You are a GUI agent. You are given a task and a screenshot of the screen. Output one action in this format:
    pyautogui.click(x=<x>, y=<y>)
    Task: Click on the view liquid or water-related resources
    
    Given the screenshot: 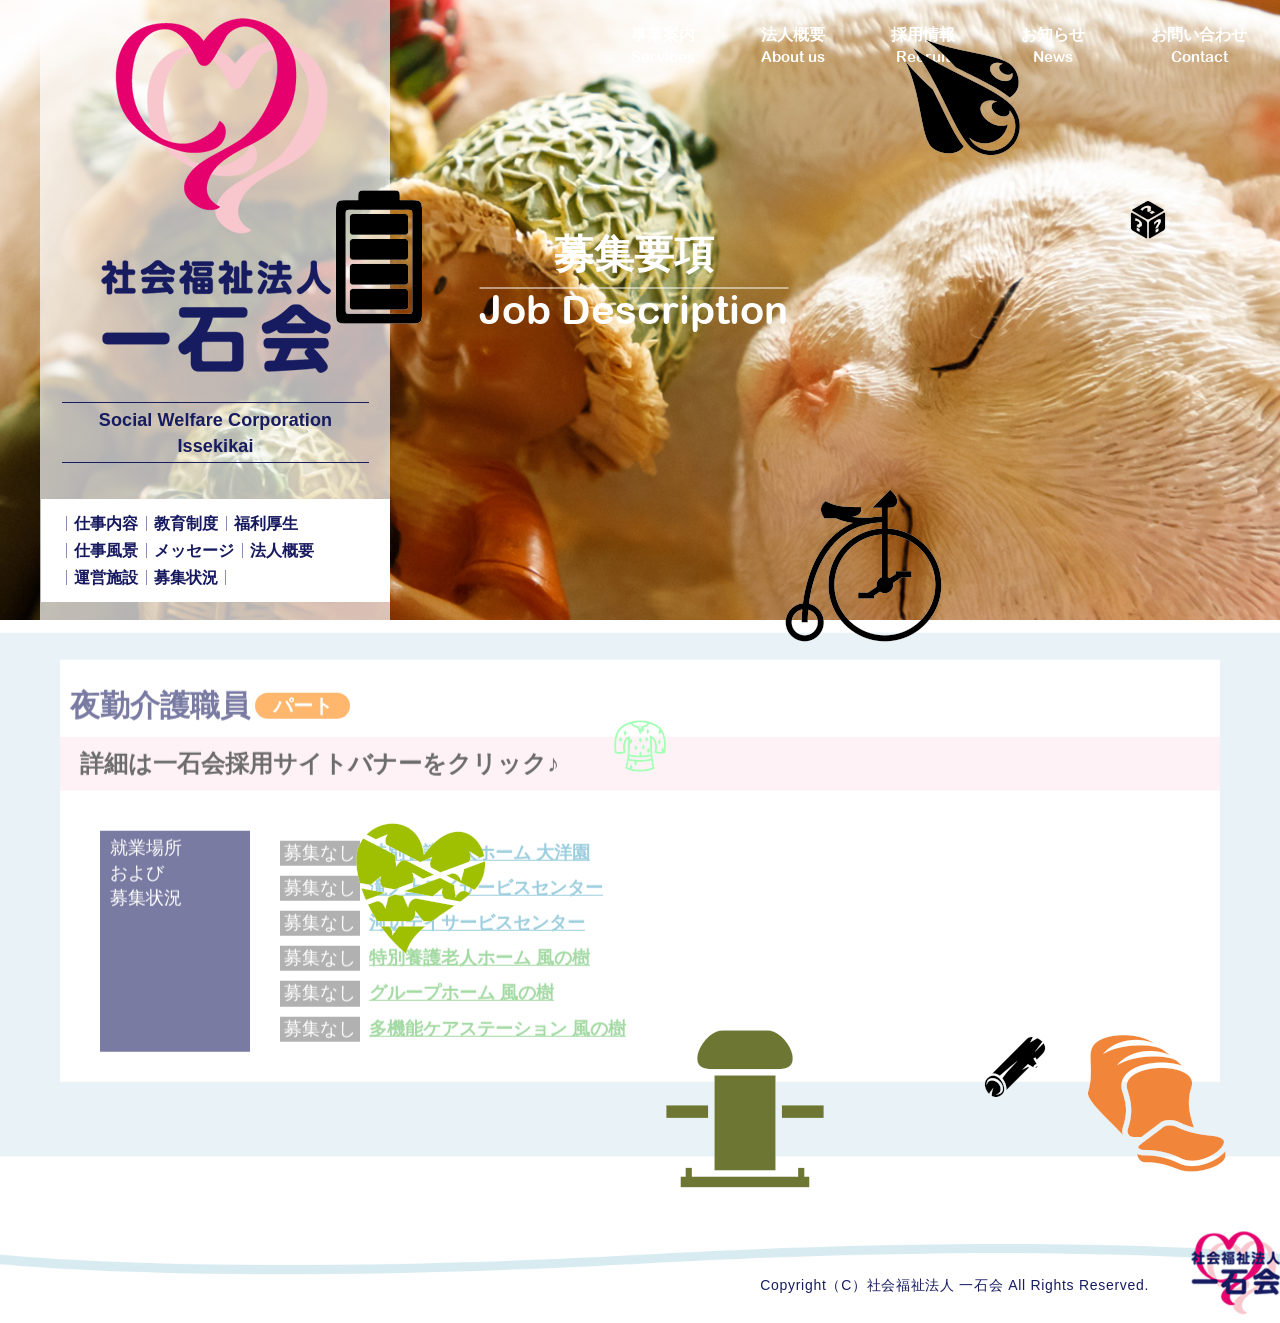 What is the action you would take?
    pyautogui.click(x=962, y=96)
    